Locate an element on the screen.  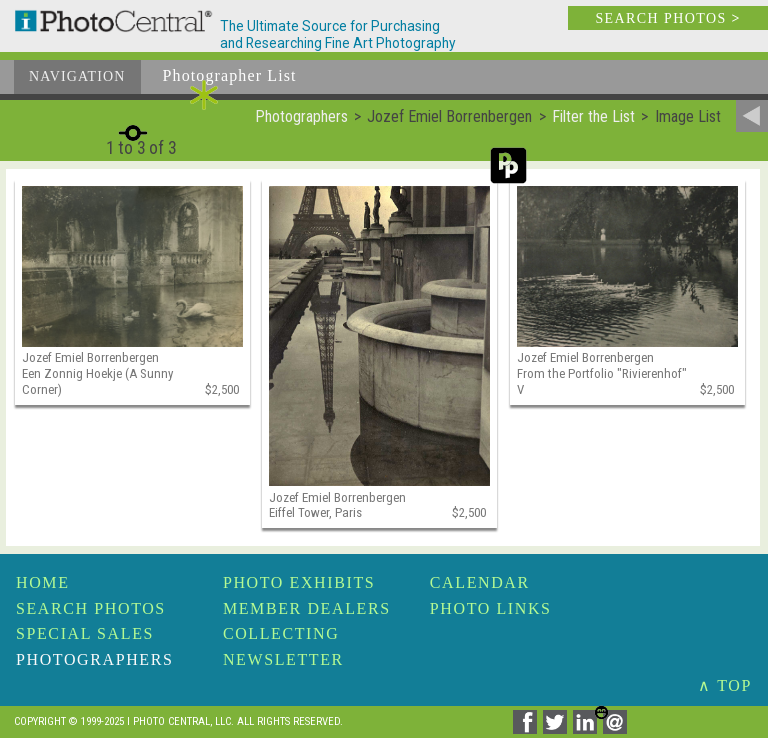
add a laughing emoji reaction is located at coordinates (601, 712).